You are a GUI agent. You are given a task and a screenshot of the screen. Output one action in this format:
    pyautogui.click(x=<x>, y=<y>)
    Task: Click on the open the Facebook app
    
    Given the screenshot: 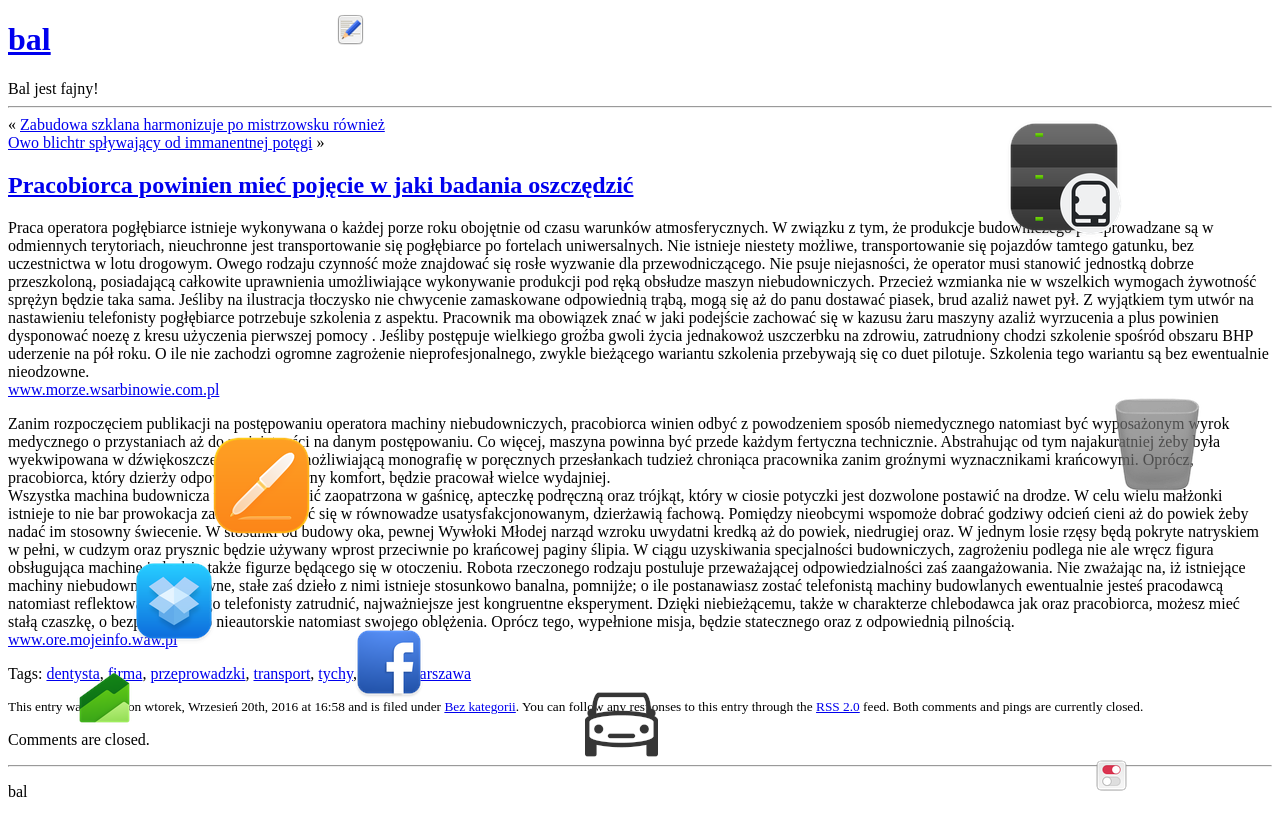 What is the action you would take?
    pyautogui.click(x=389, y=662)
    